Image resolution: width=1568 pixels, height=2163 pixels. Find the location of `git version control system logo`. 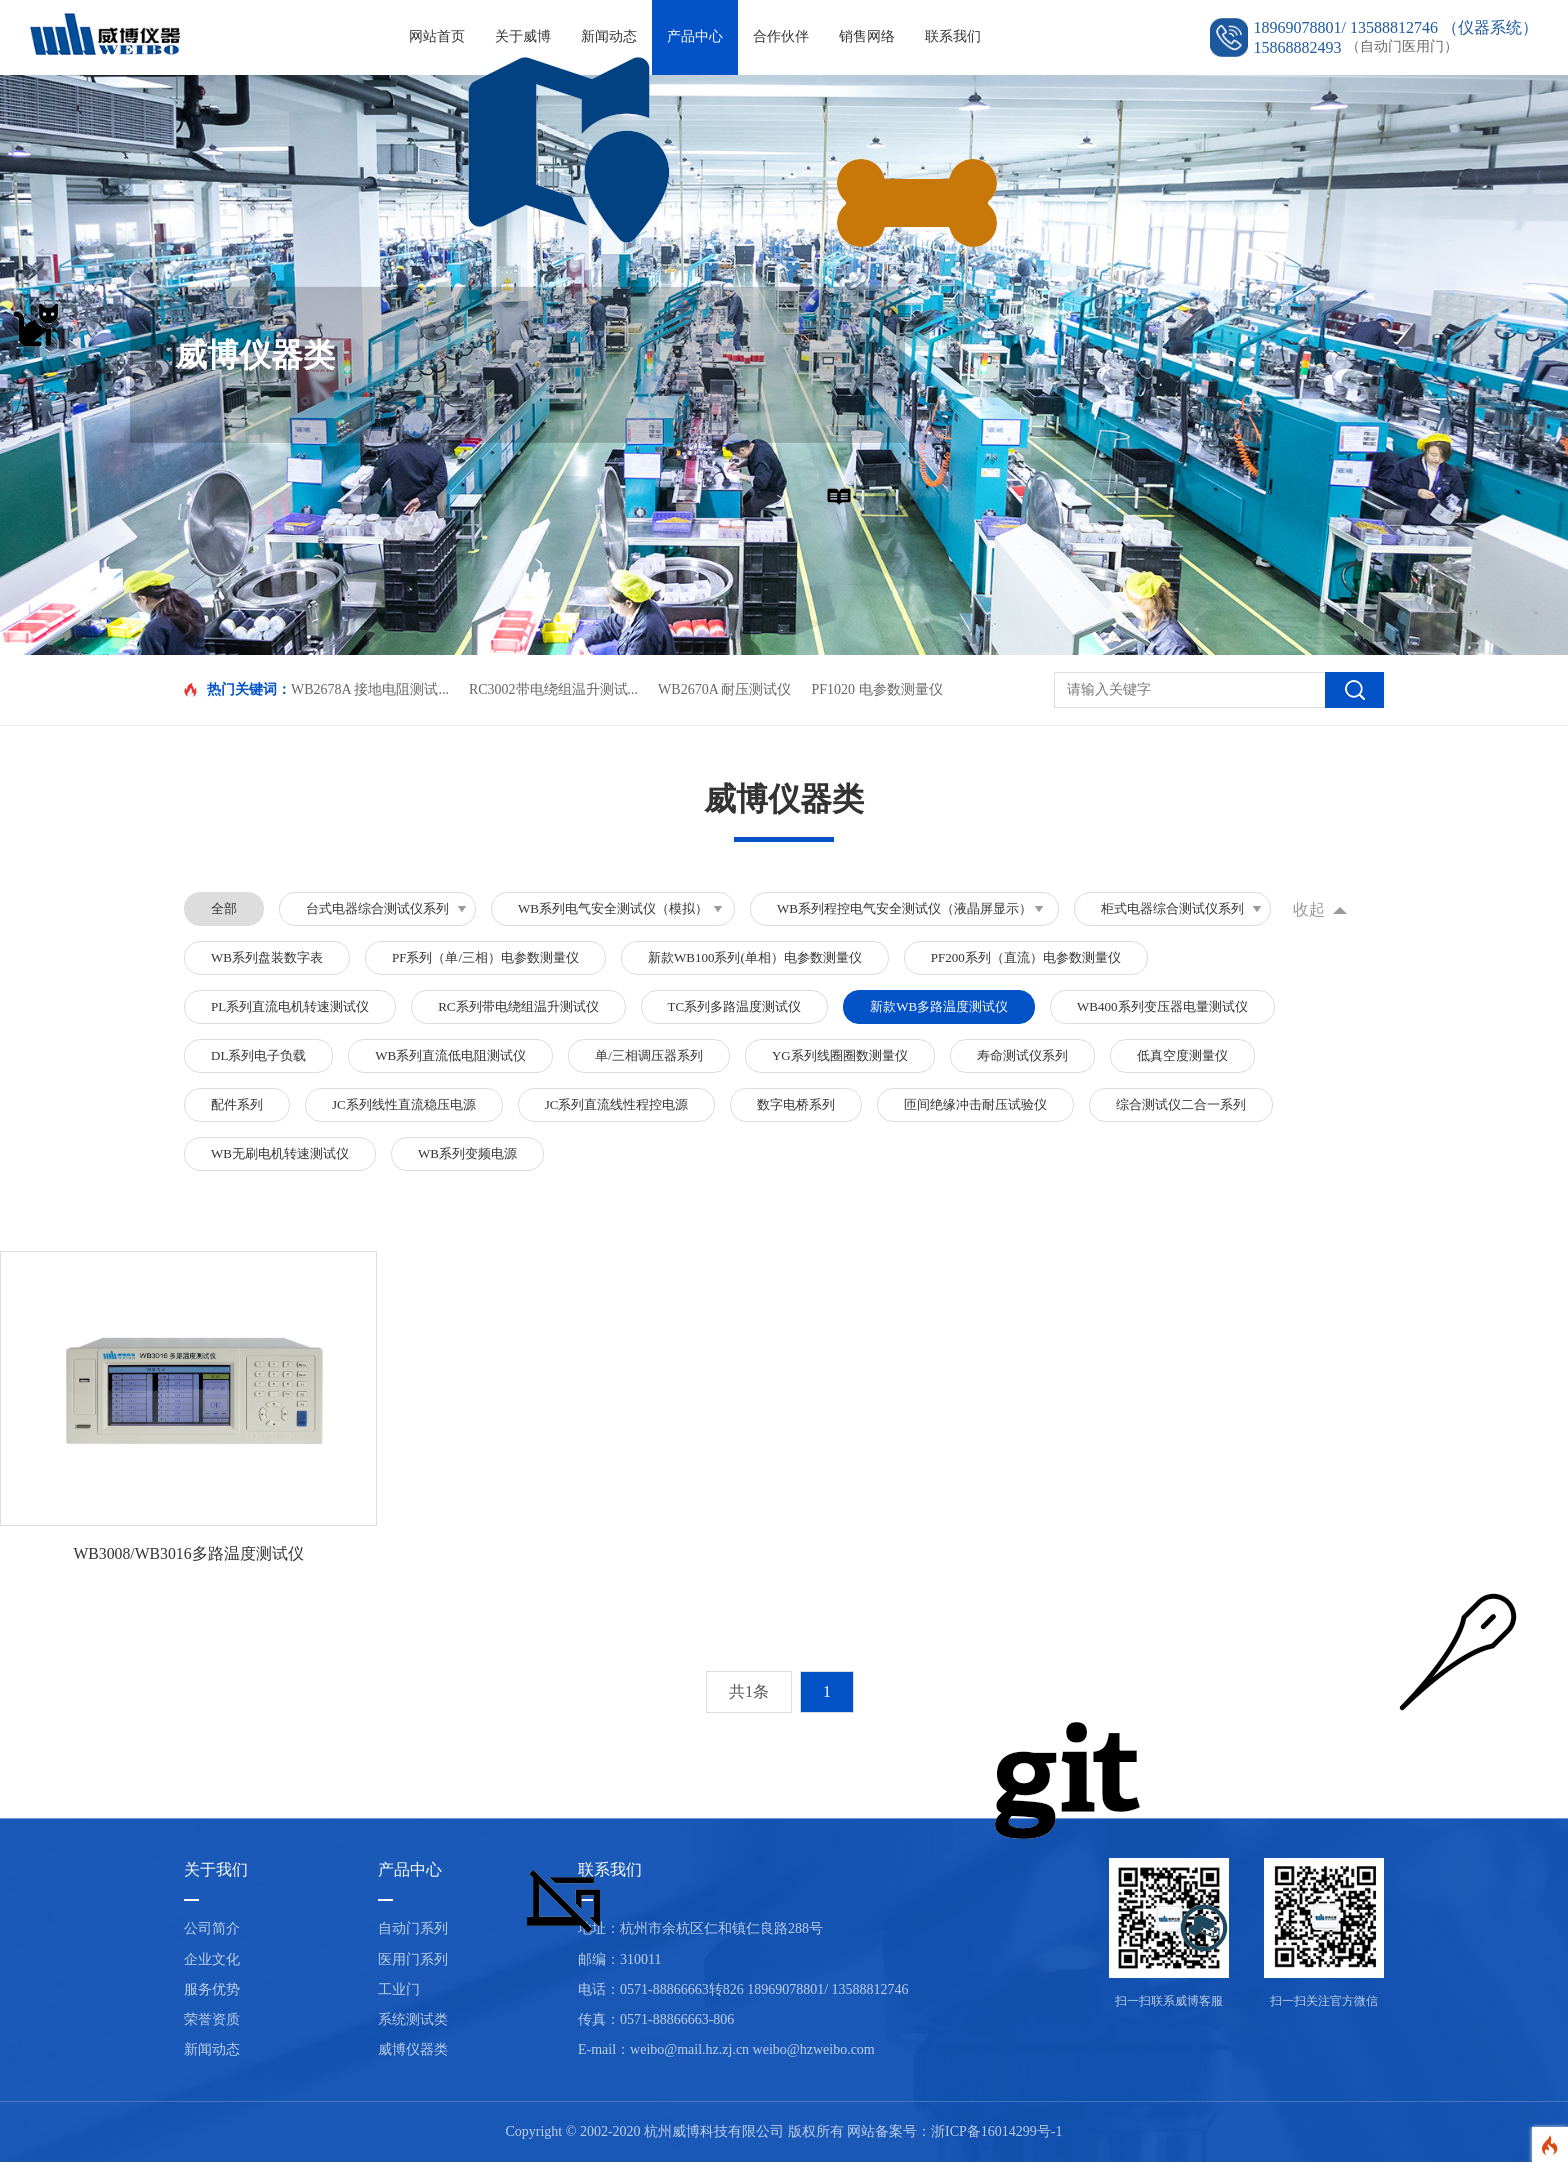

git version control system logo is located at coordinates (1067, 1780).